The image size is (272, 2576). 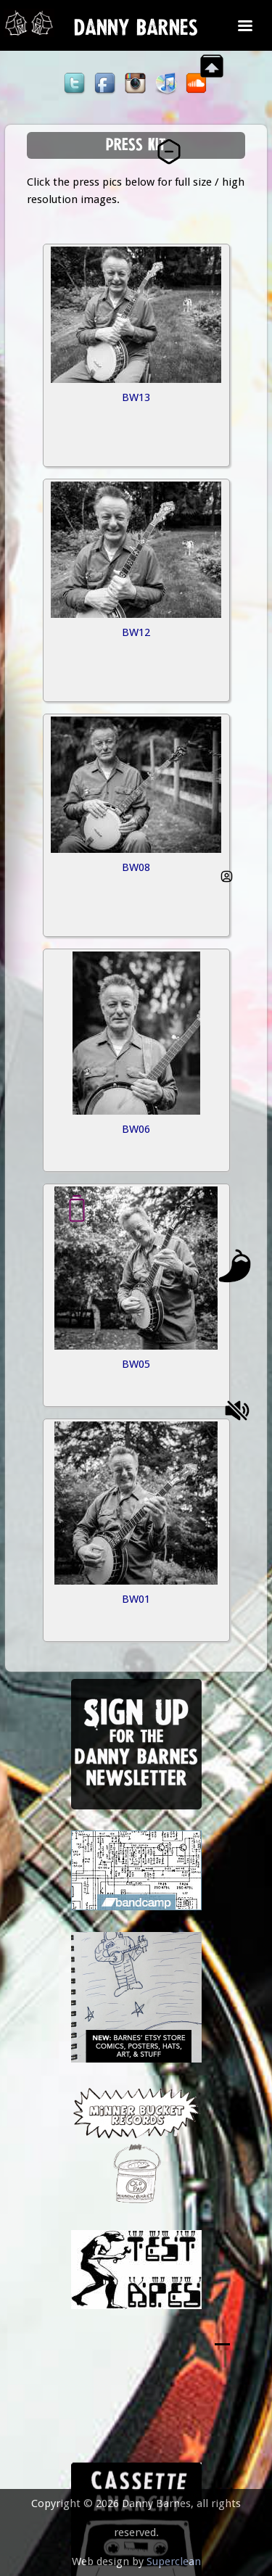 I want to click on maximize window to full screen, so click(x=222, y=2350).